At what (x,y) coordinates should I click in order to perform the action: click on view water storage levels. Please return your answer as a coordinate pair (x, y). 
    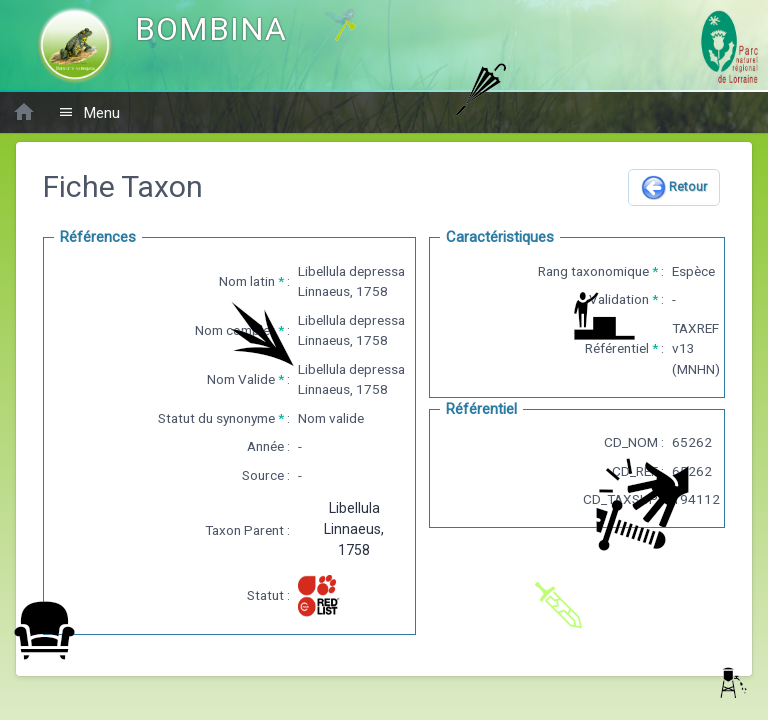
    Looking at the image, I should click on (734, 682).